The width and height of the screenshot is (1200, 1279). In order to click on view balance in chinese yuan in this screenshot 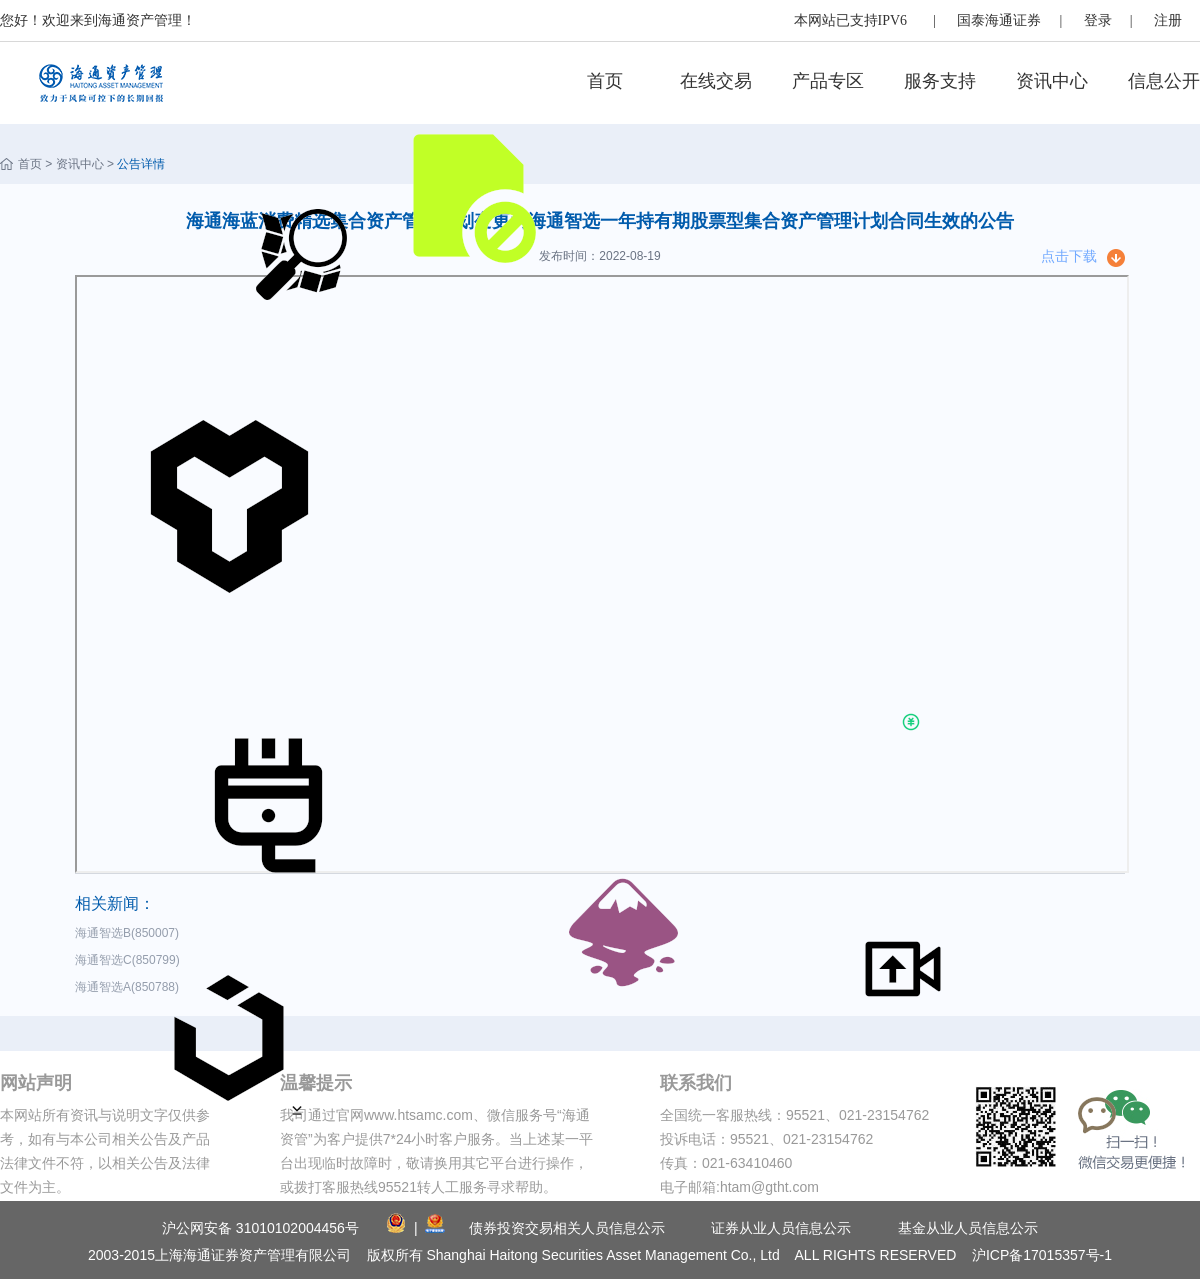, I will do `click(911, 722)`.